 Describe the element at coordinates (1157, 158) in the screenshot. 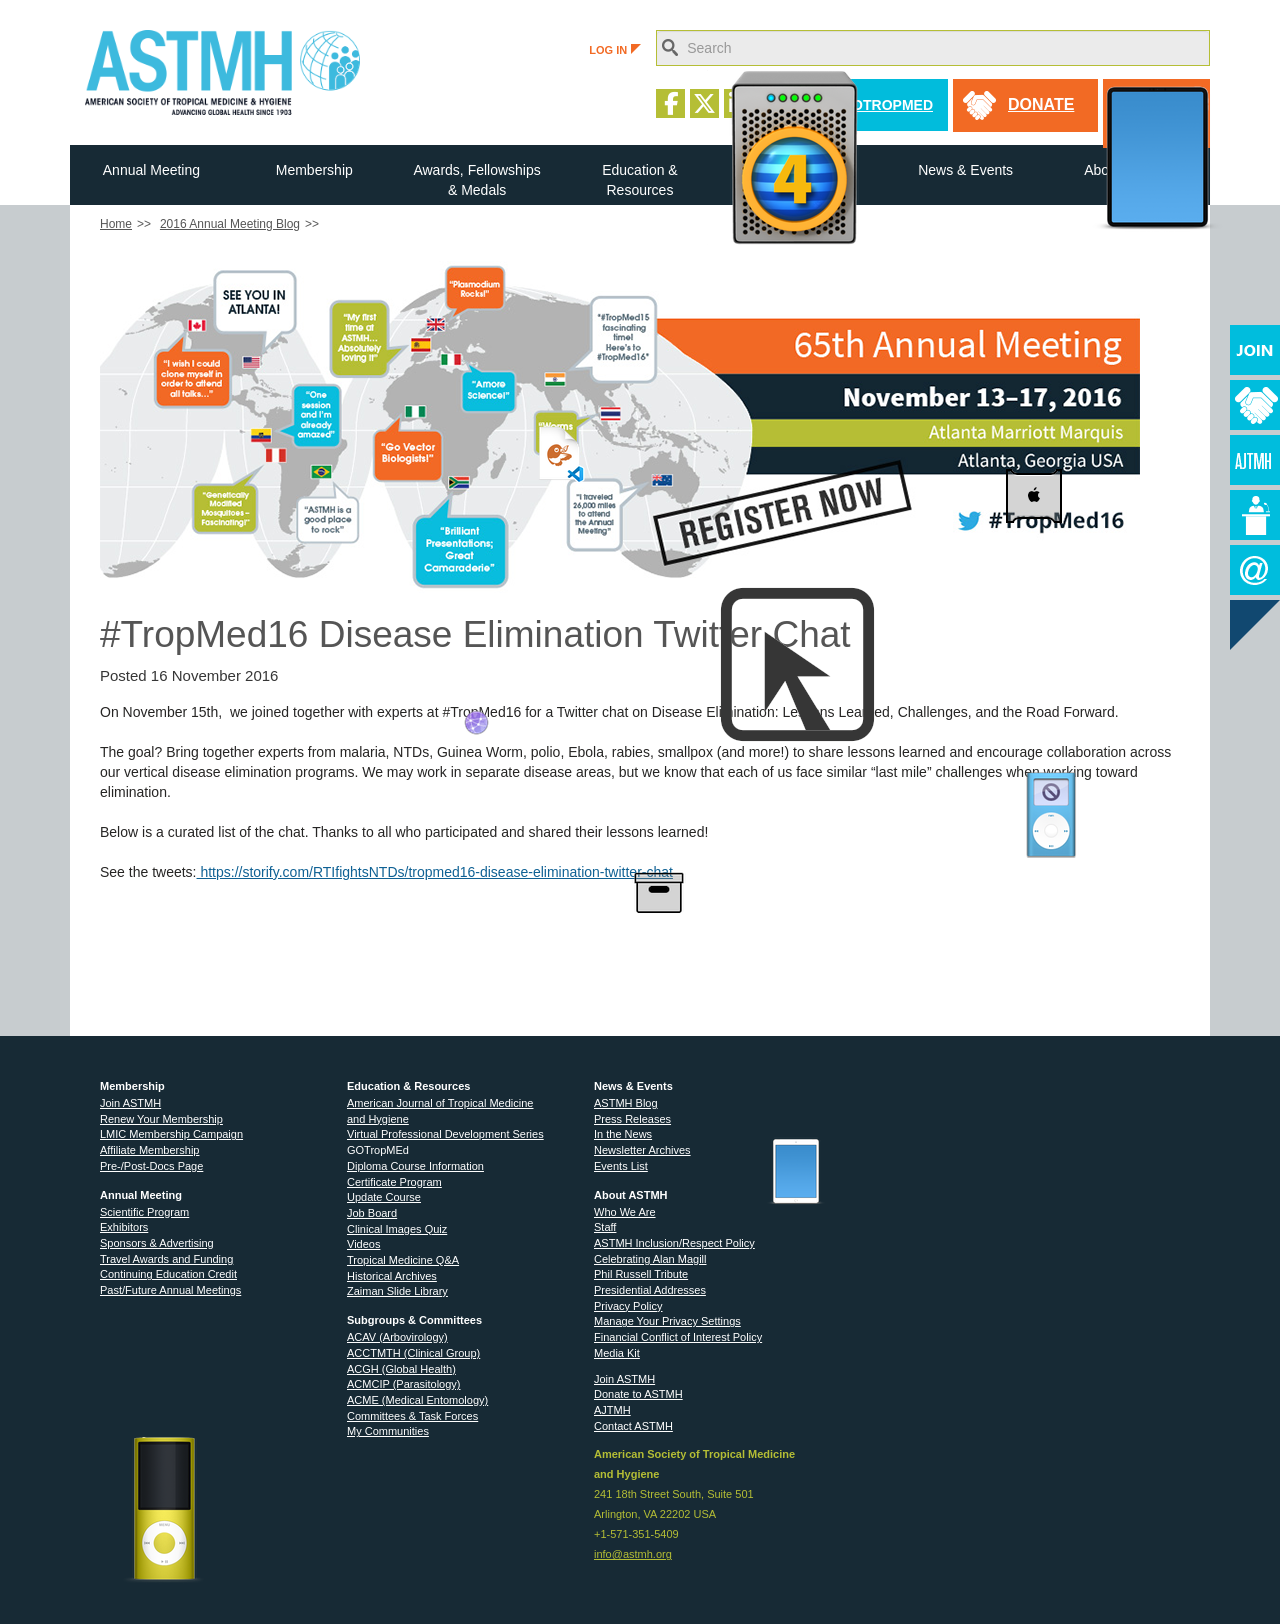

I see `iPad Pro device icon` at that location.